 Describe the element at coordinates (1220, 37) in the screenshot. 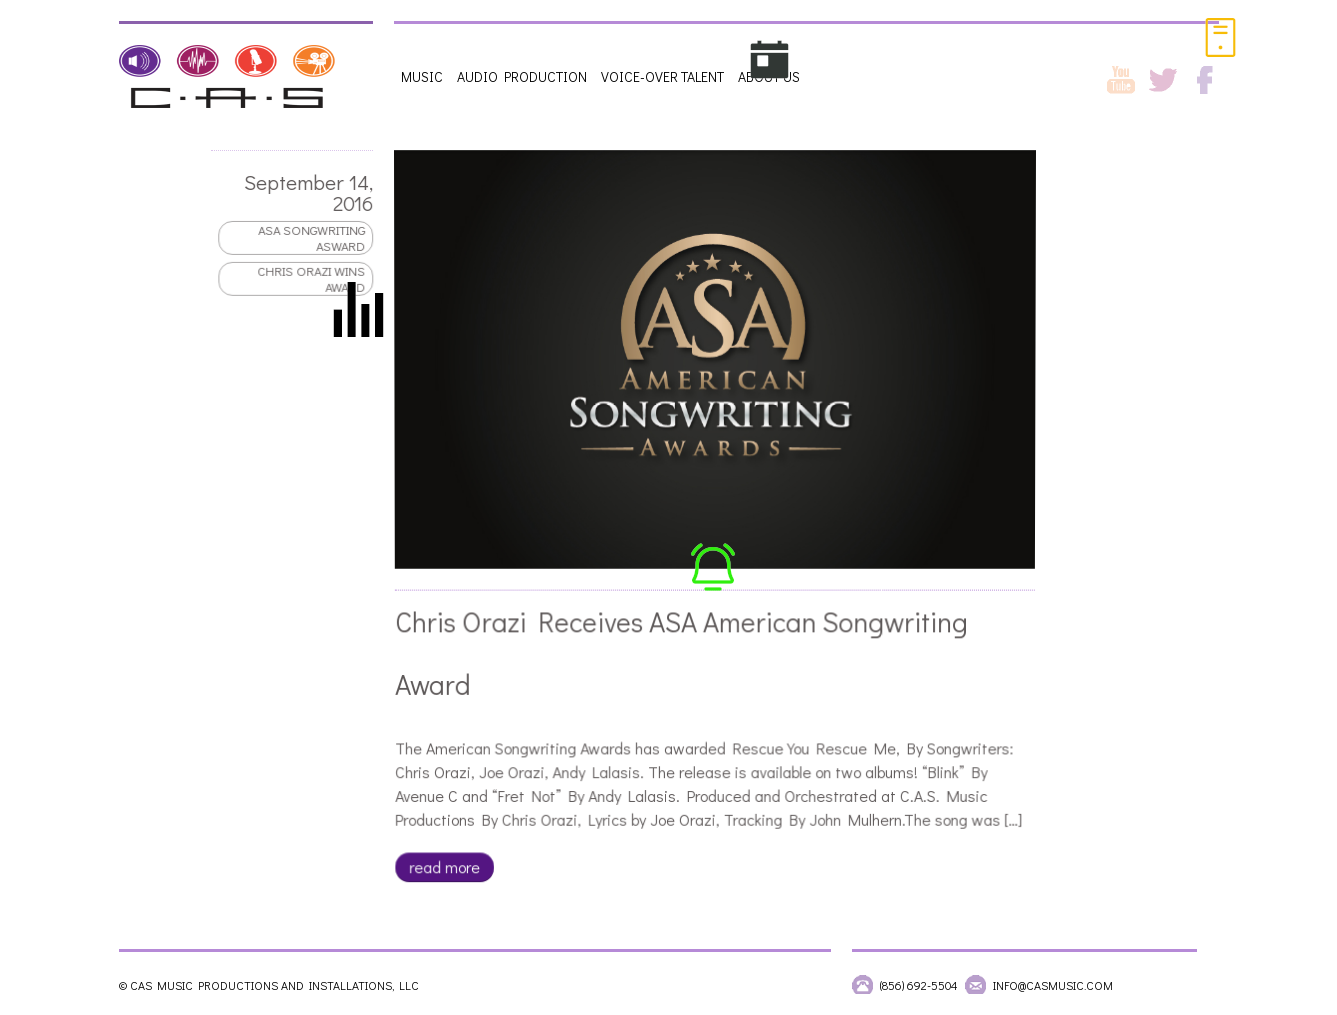

I see `access desktop computer or server settings` at that location.